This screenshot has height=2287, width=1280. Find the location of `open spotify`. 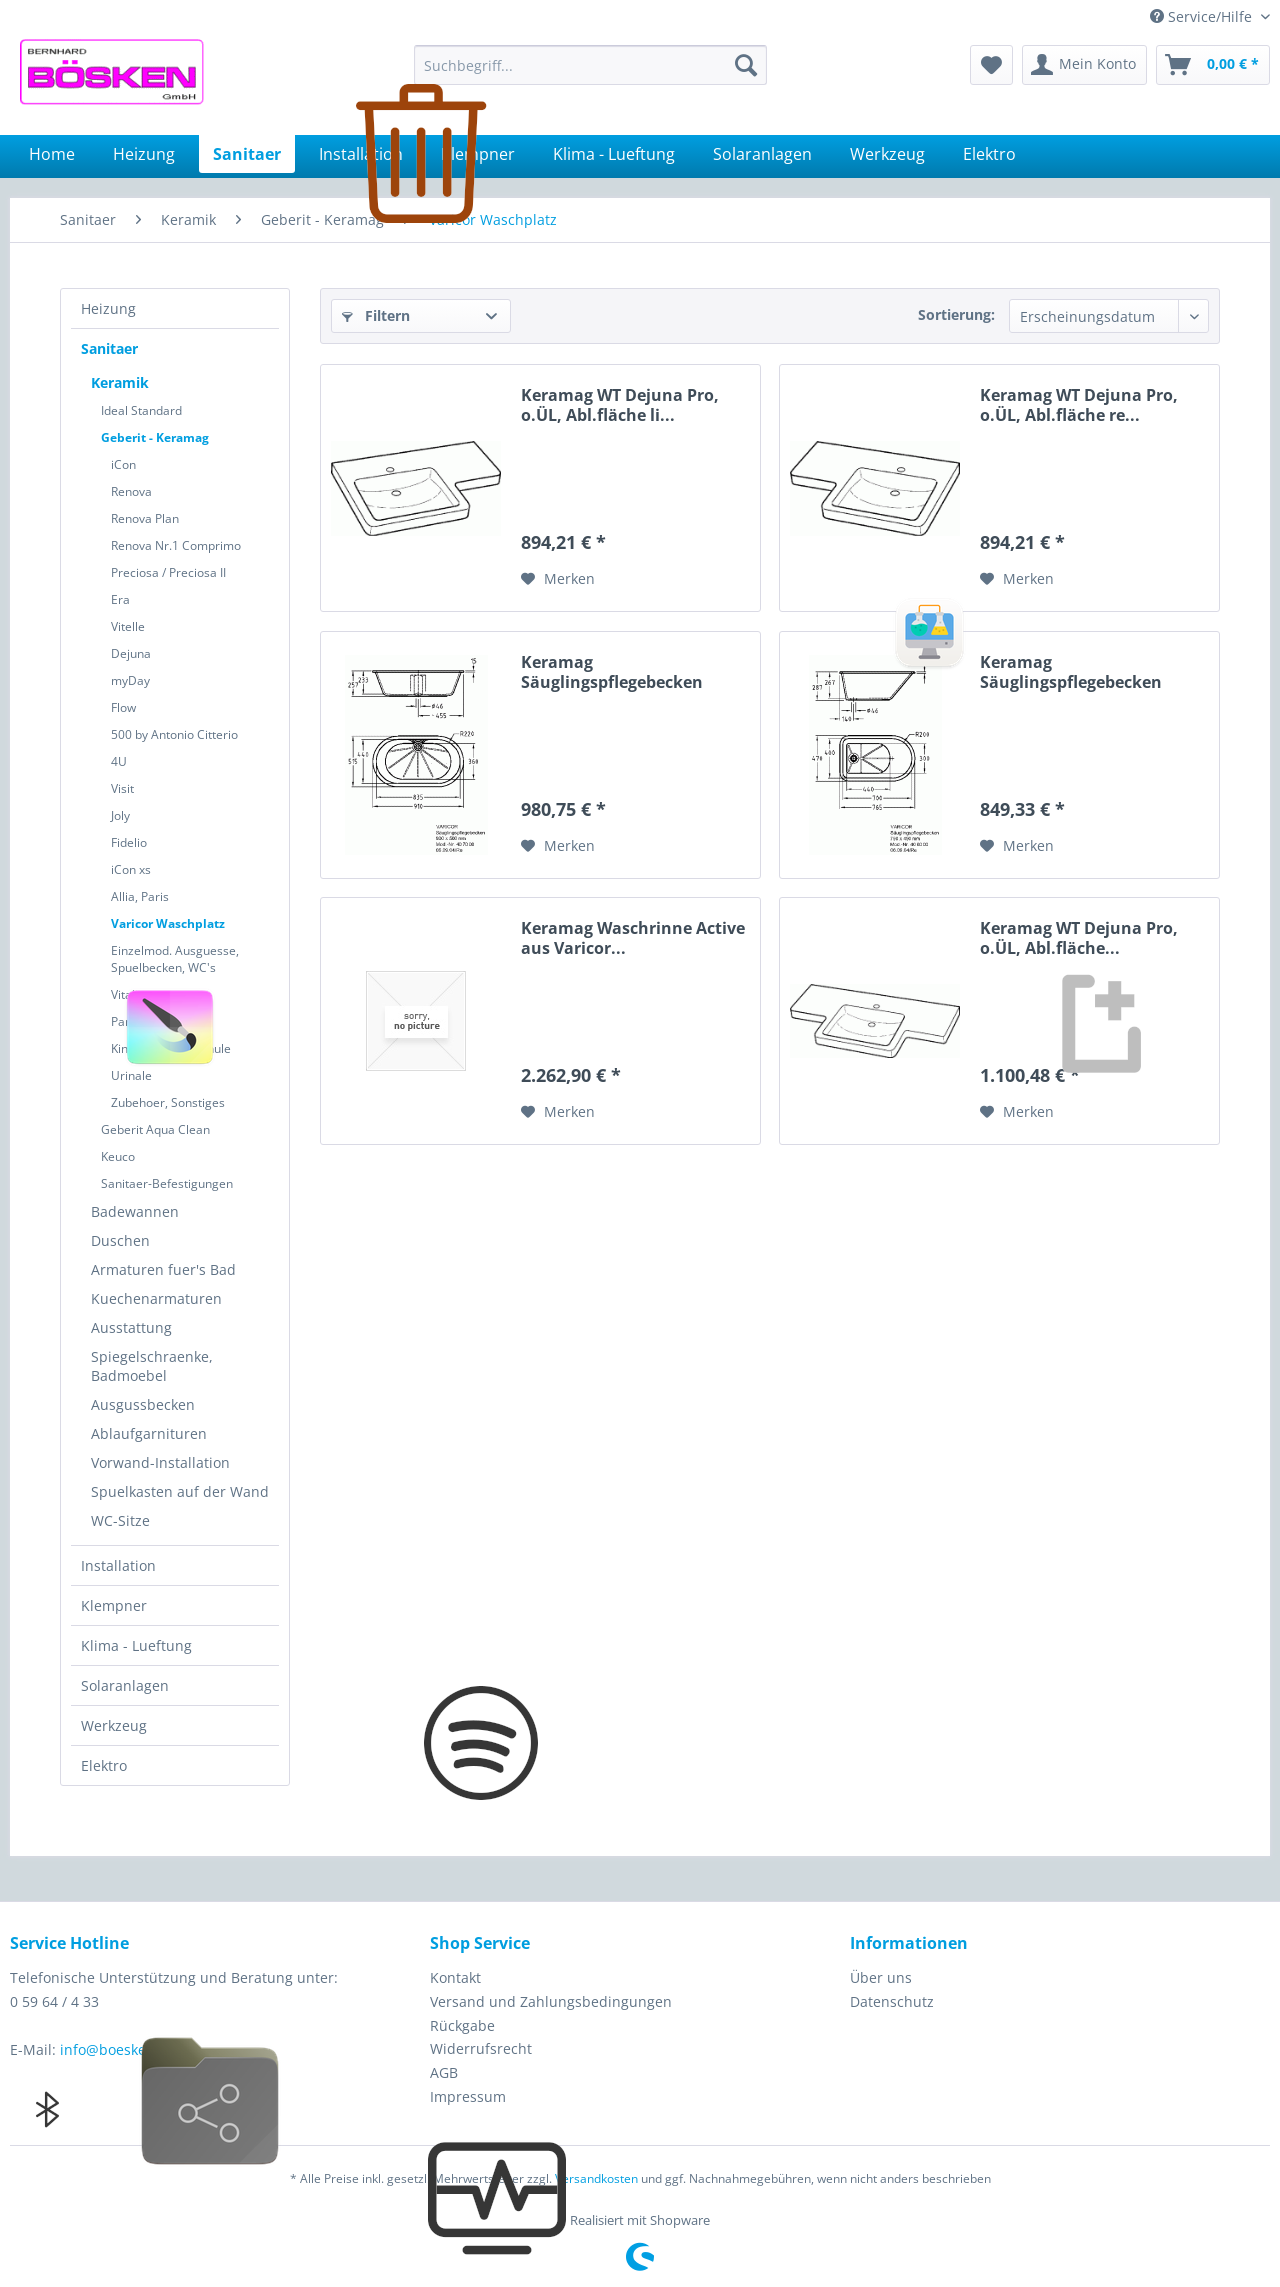

open spotify is located at coordinates (481, 1743).